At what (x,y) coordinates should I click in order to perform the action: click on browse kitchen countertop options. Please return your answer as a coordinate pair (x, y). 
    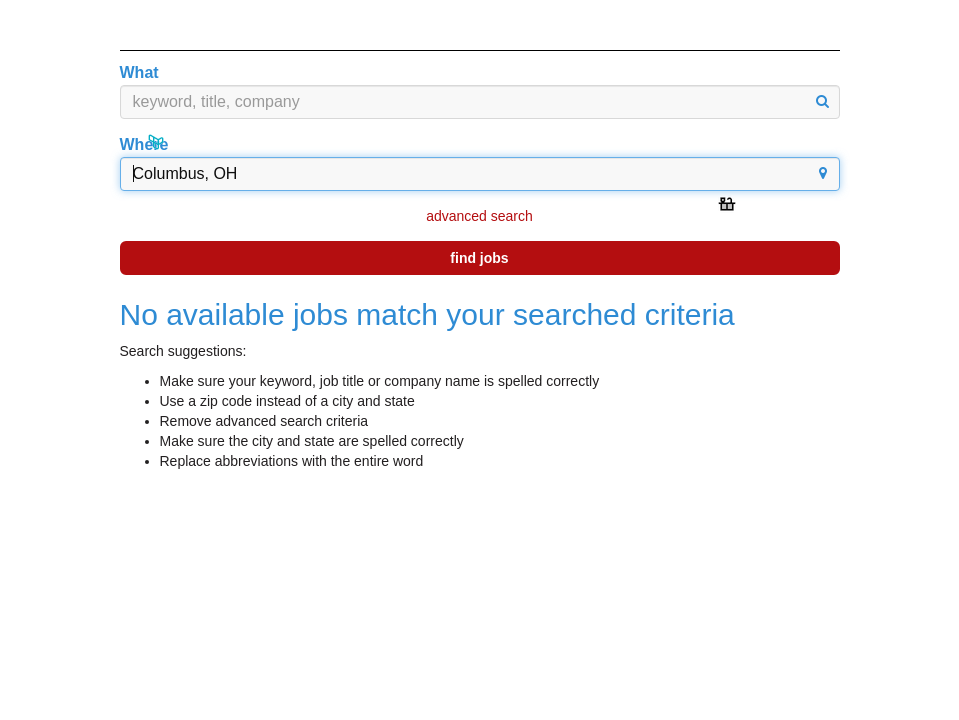
    Looking at the image, I should click on (727, 204).